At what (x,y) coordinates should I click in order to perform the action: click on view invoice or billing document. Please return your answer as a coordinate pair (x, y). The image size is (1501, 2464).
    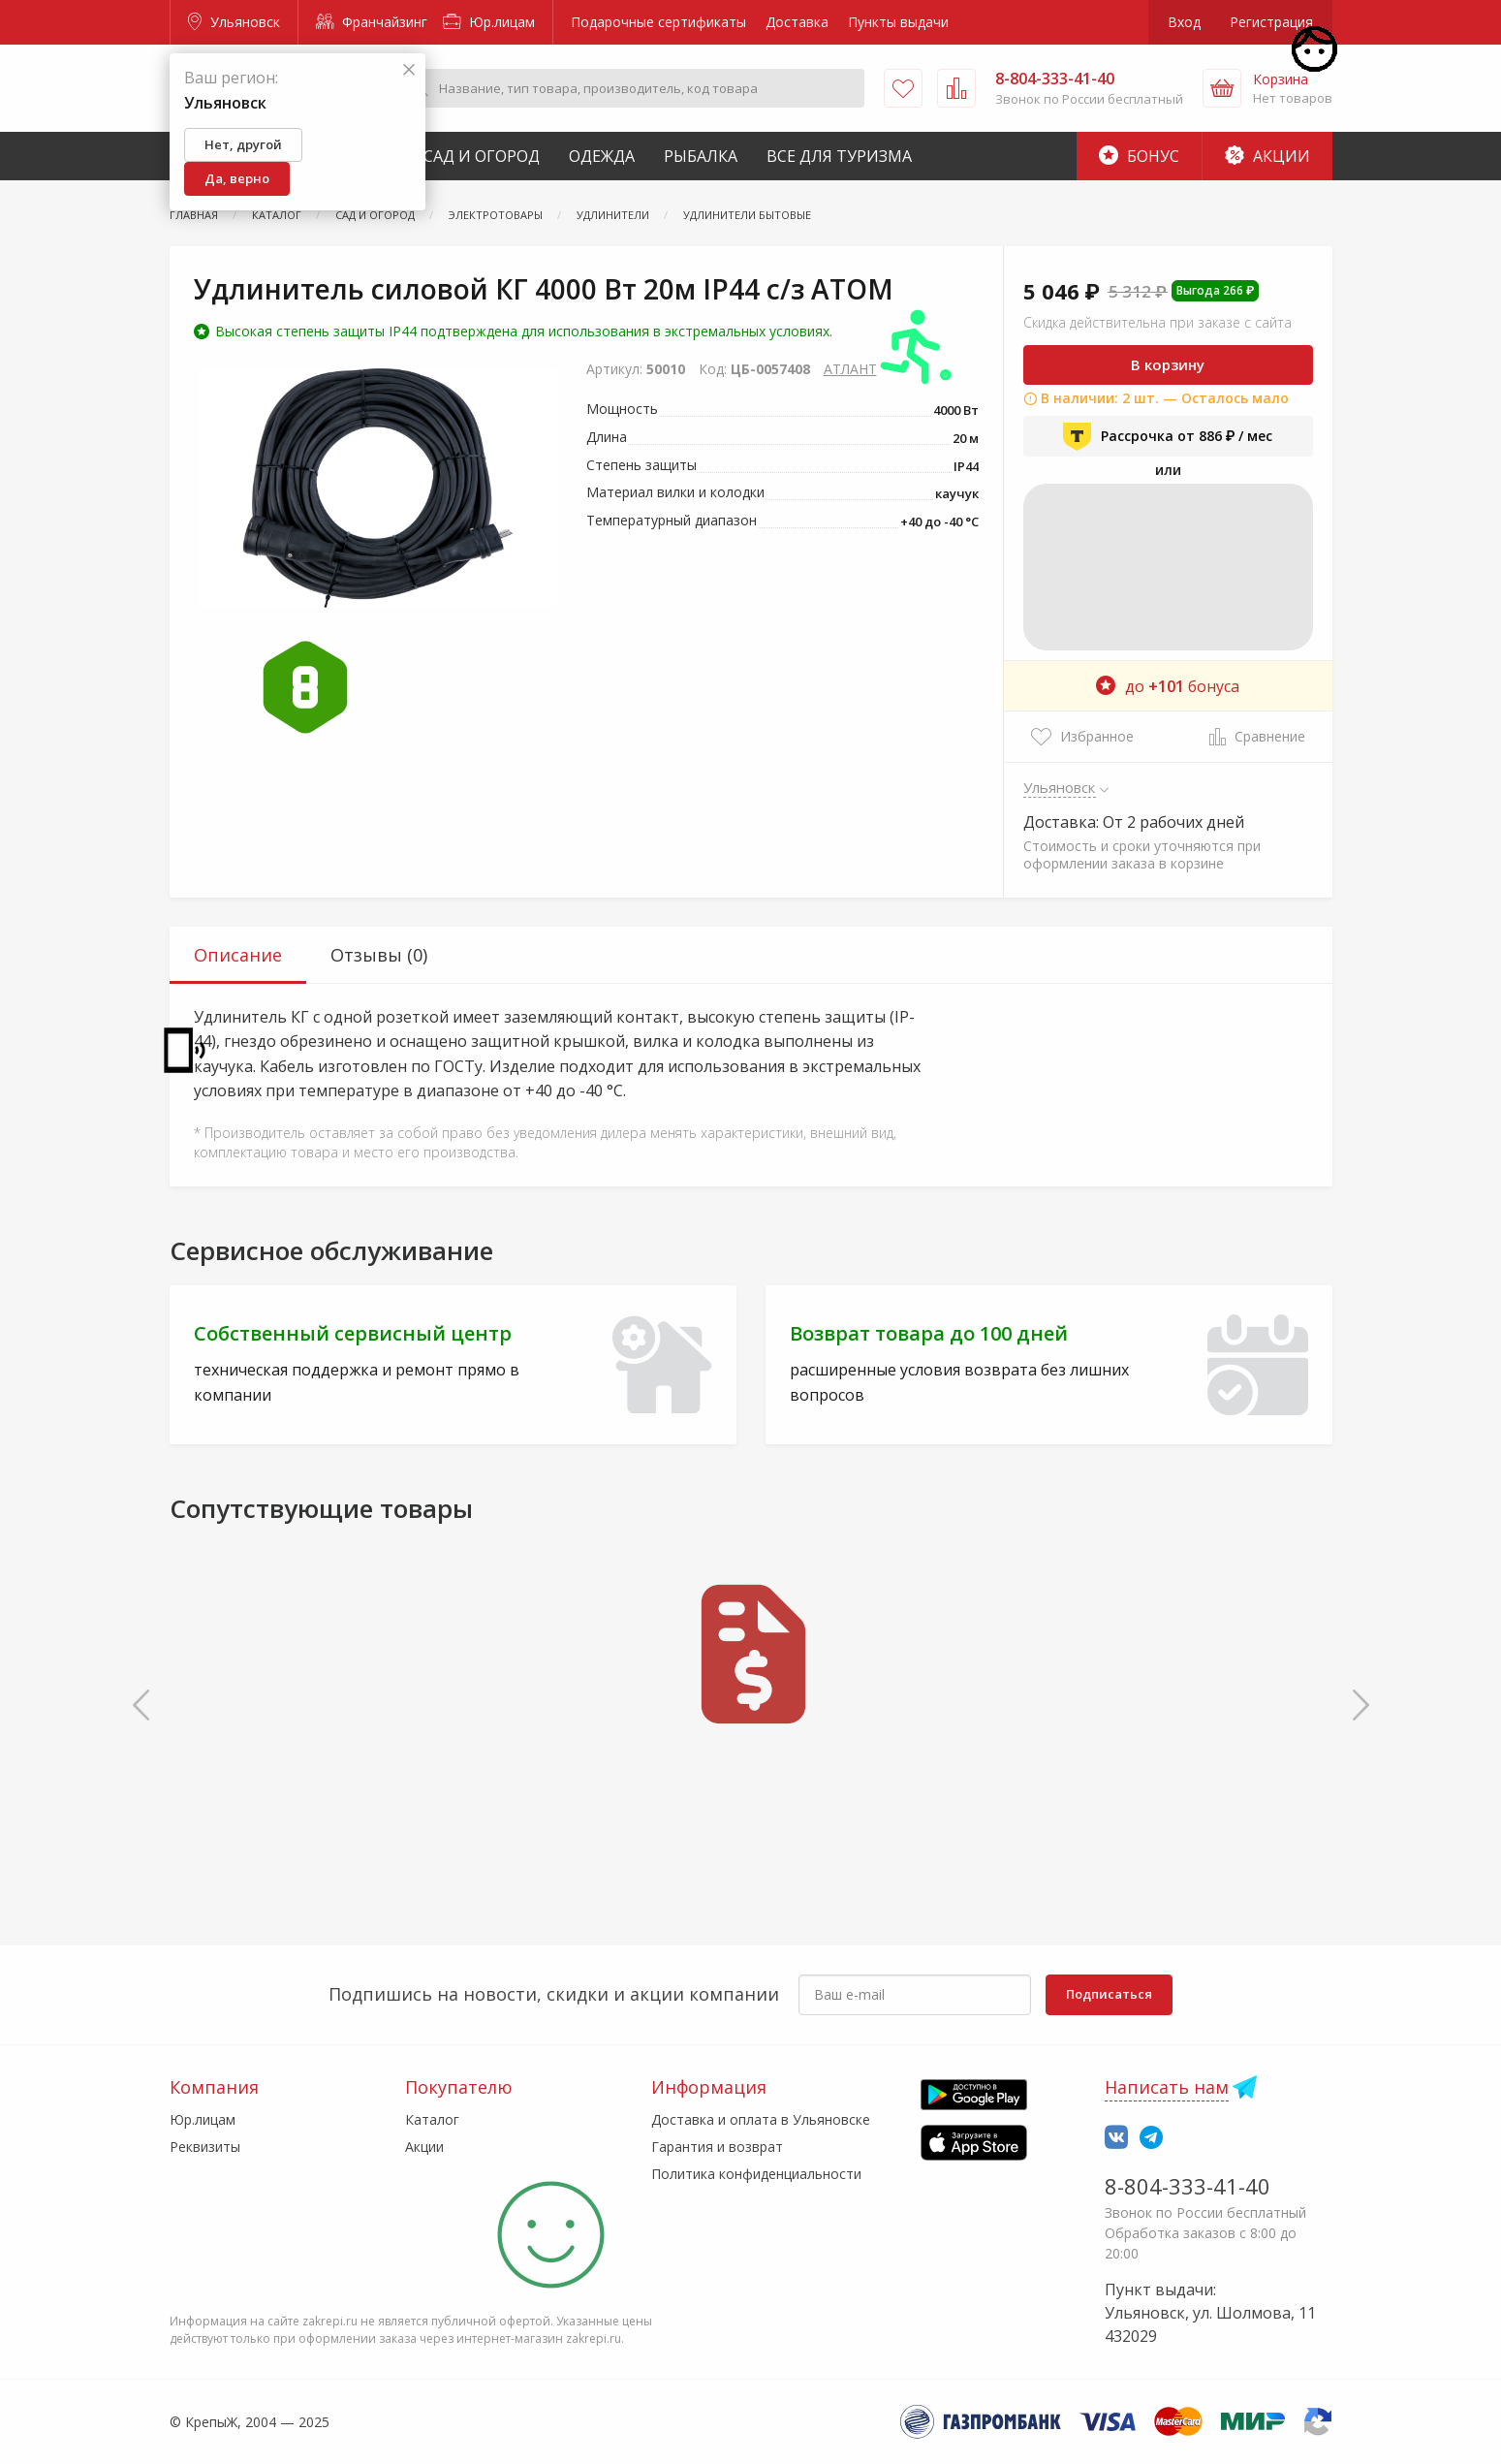
    Looking at the image, I should click on (753, 1654).